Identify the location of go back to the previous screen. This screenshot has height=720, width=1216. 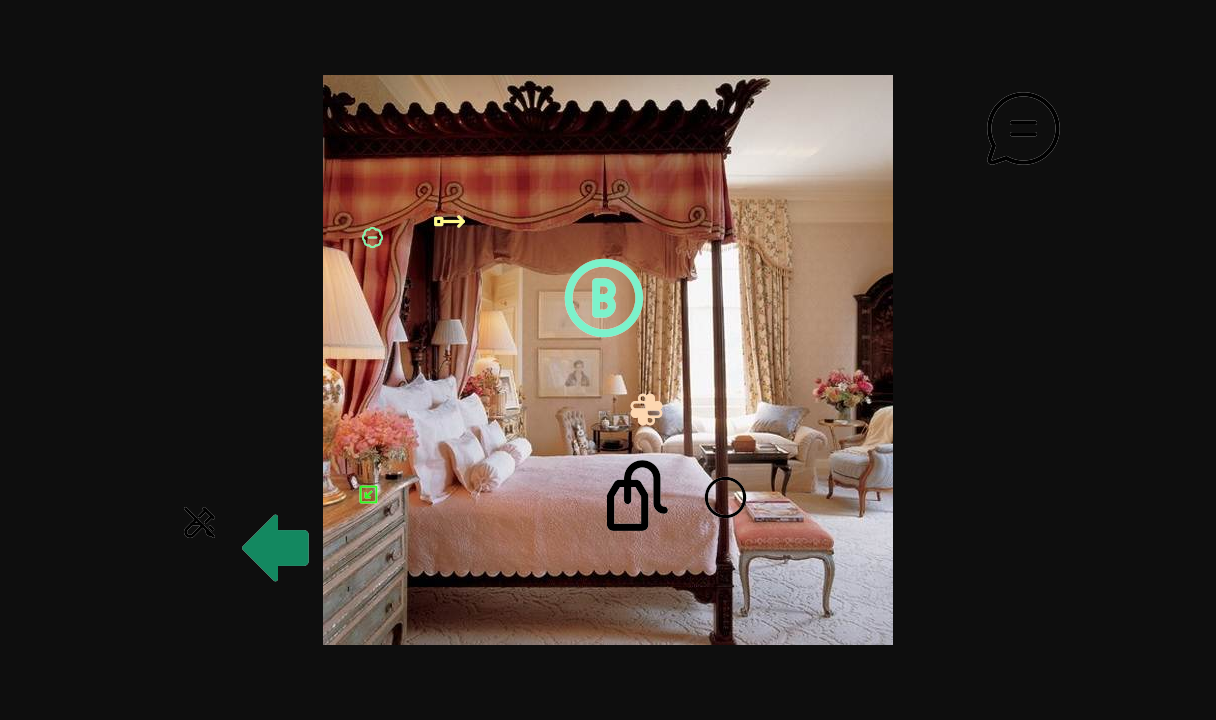
(278, 548).